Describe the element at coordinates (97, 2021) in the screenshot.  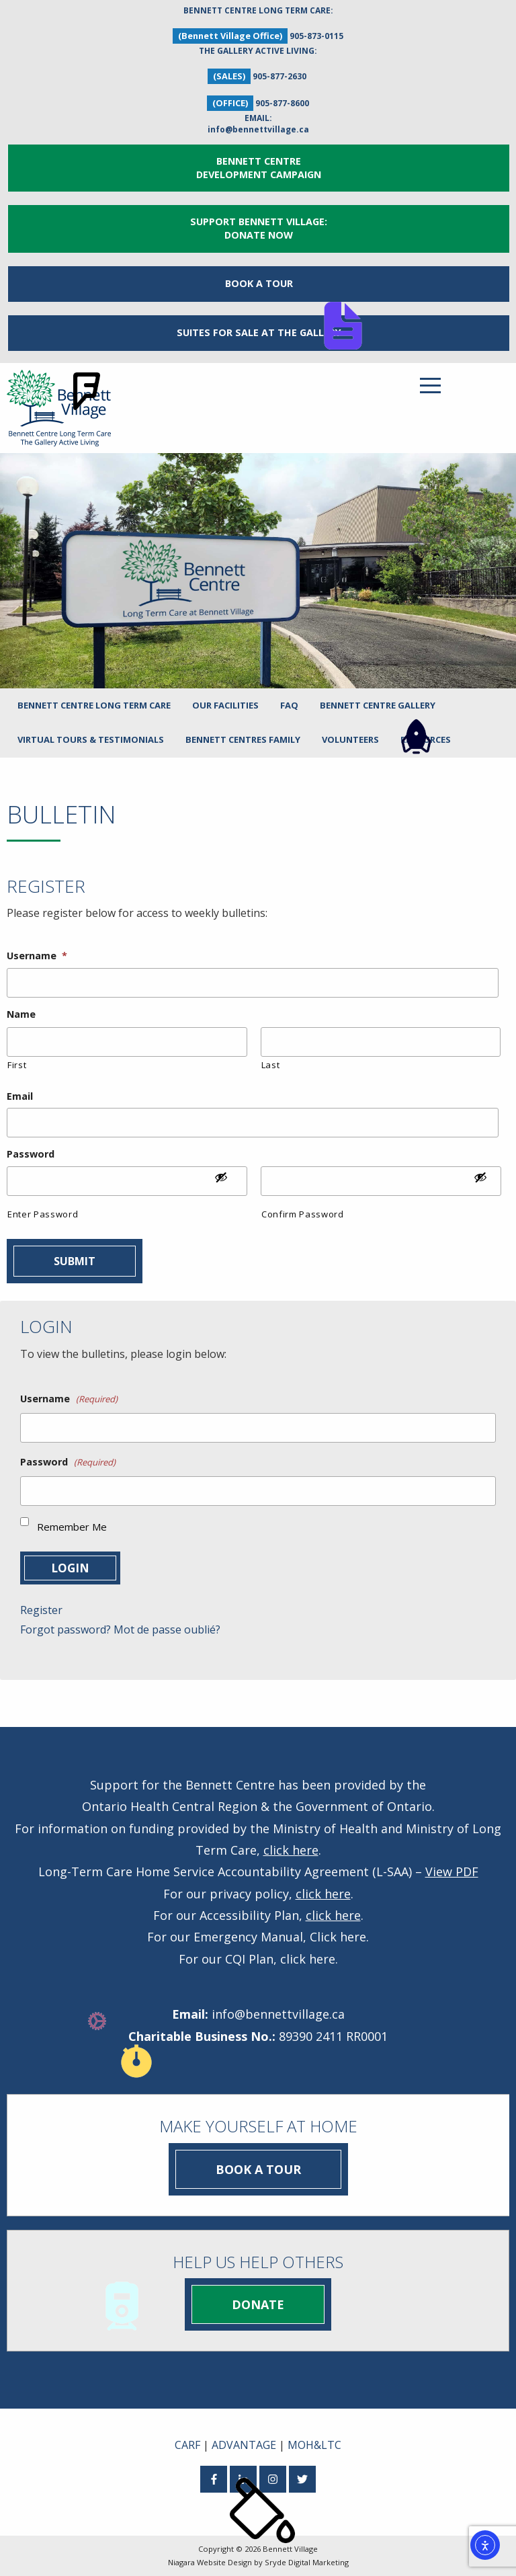
I see `access settings` at that location.